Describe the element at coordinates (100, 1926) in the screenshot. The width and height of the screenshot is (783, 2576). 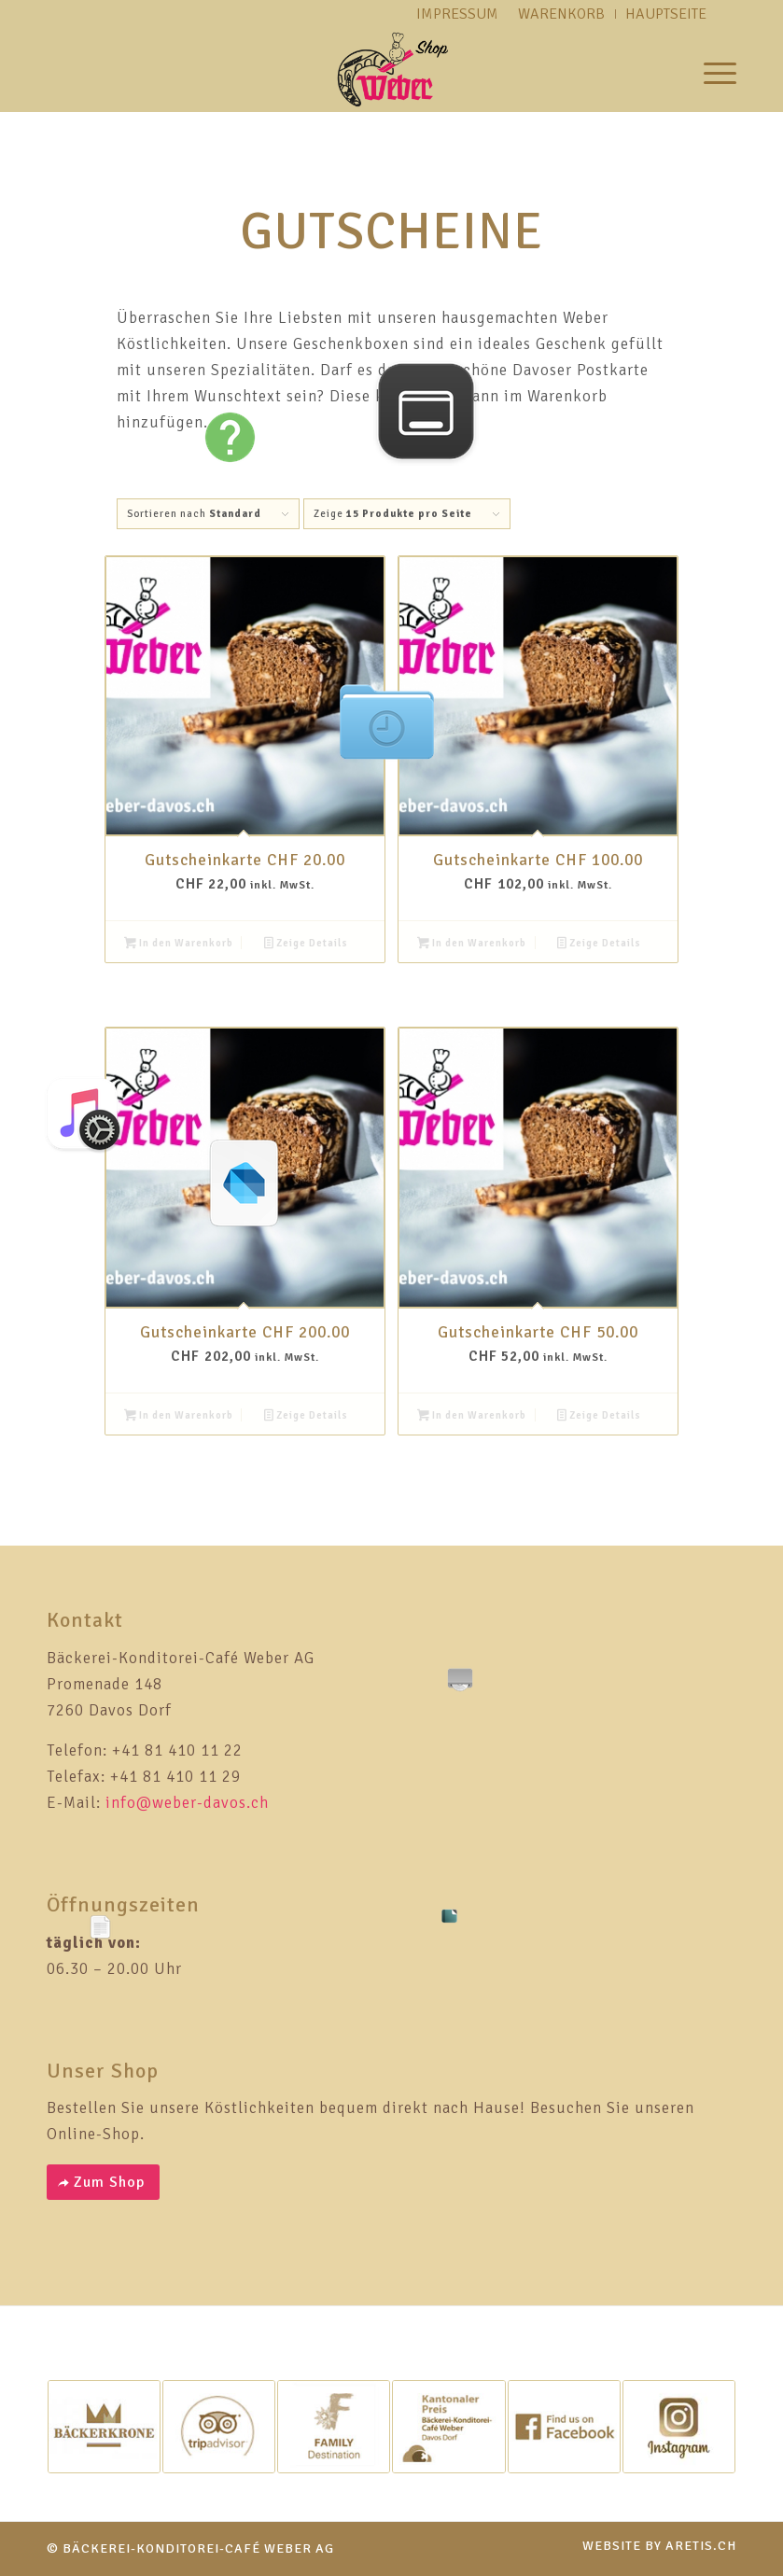
I see `a plain text file document` at that location.